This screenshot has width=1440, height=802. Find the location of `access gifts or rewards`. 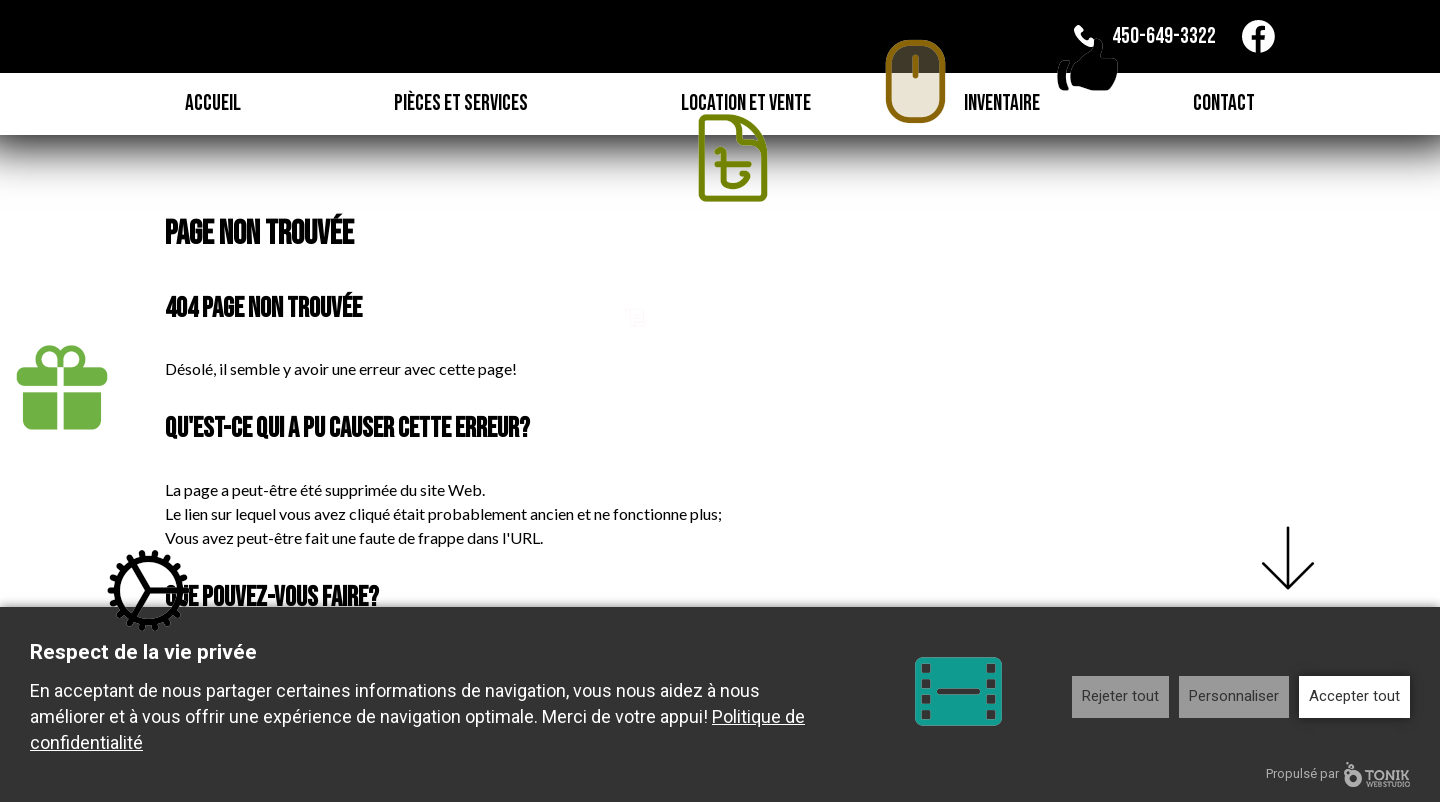

access gifts or rewards is located at coordinates (62, 388).